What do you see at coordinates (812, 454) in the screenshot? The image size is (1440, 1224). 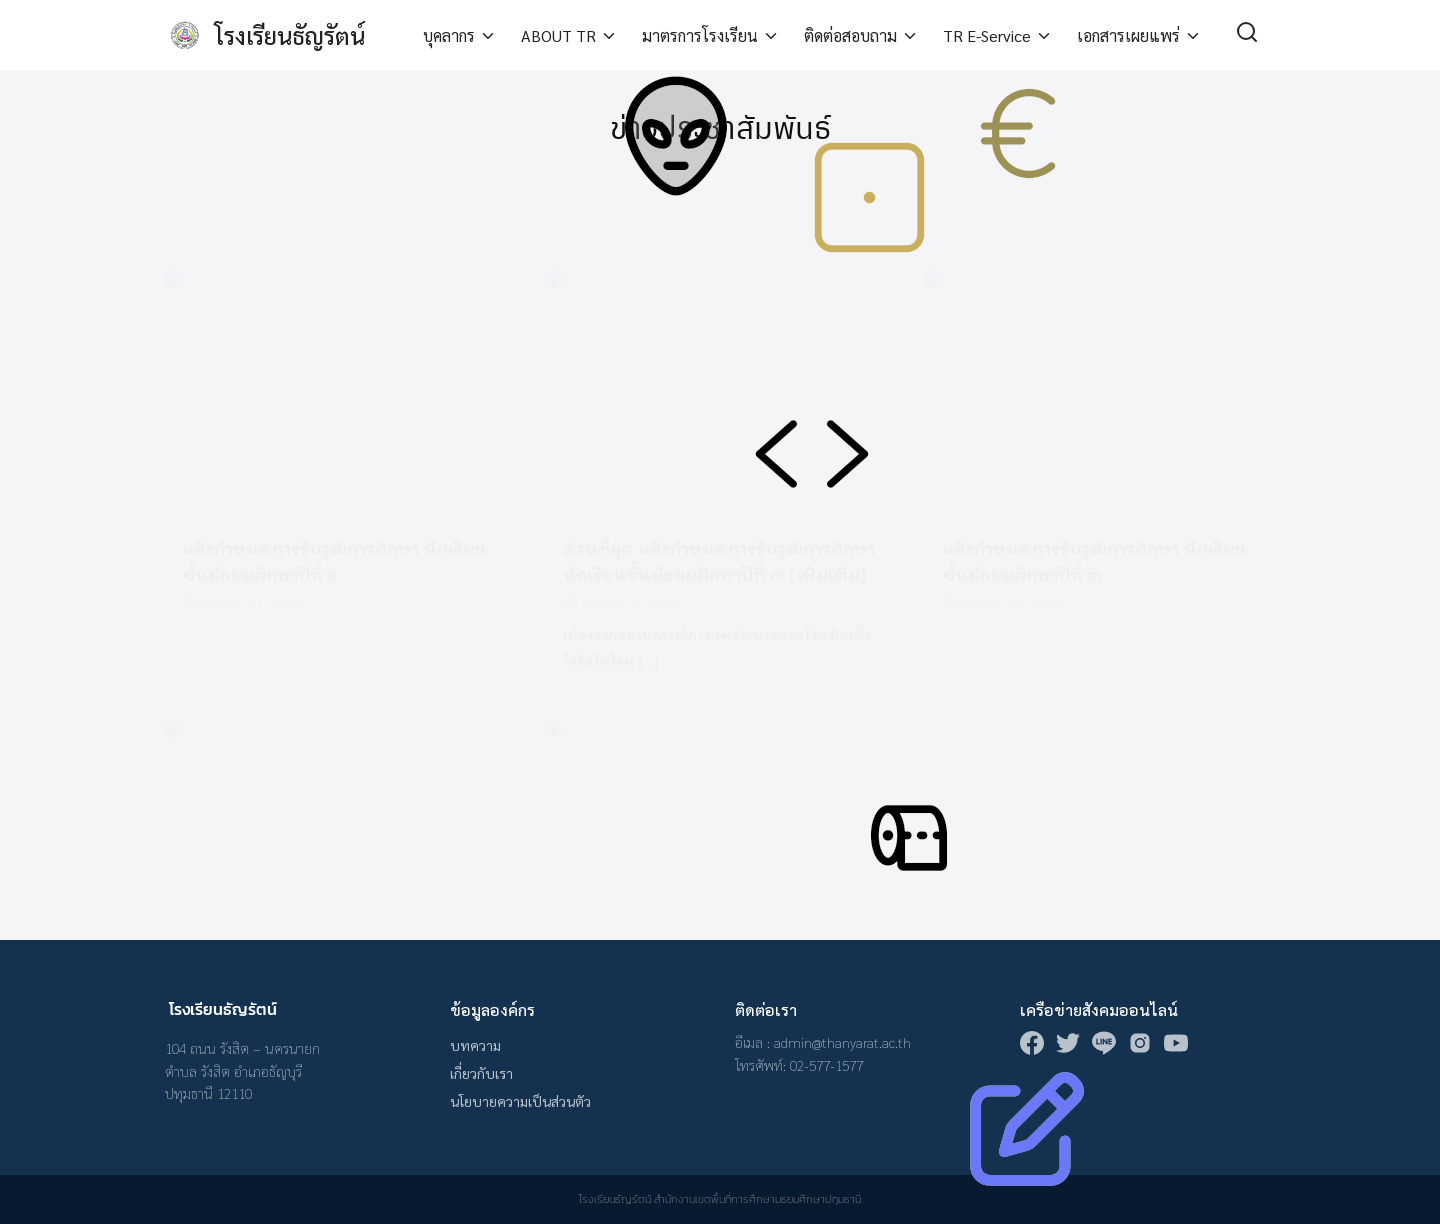 I see `view or edit source code` at bounding box center [812, 454].